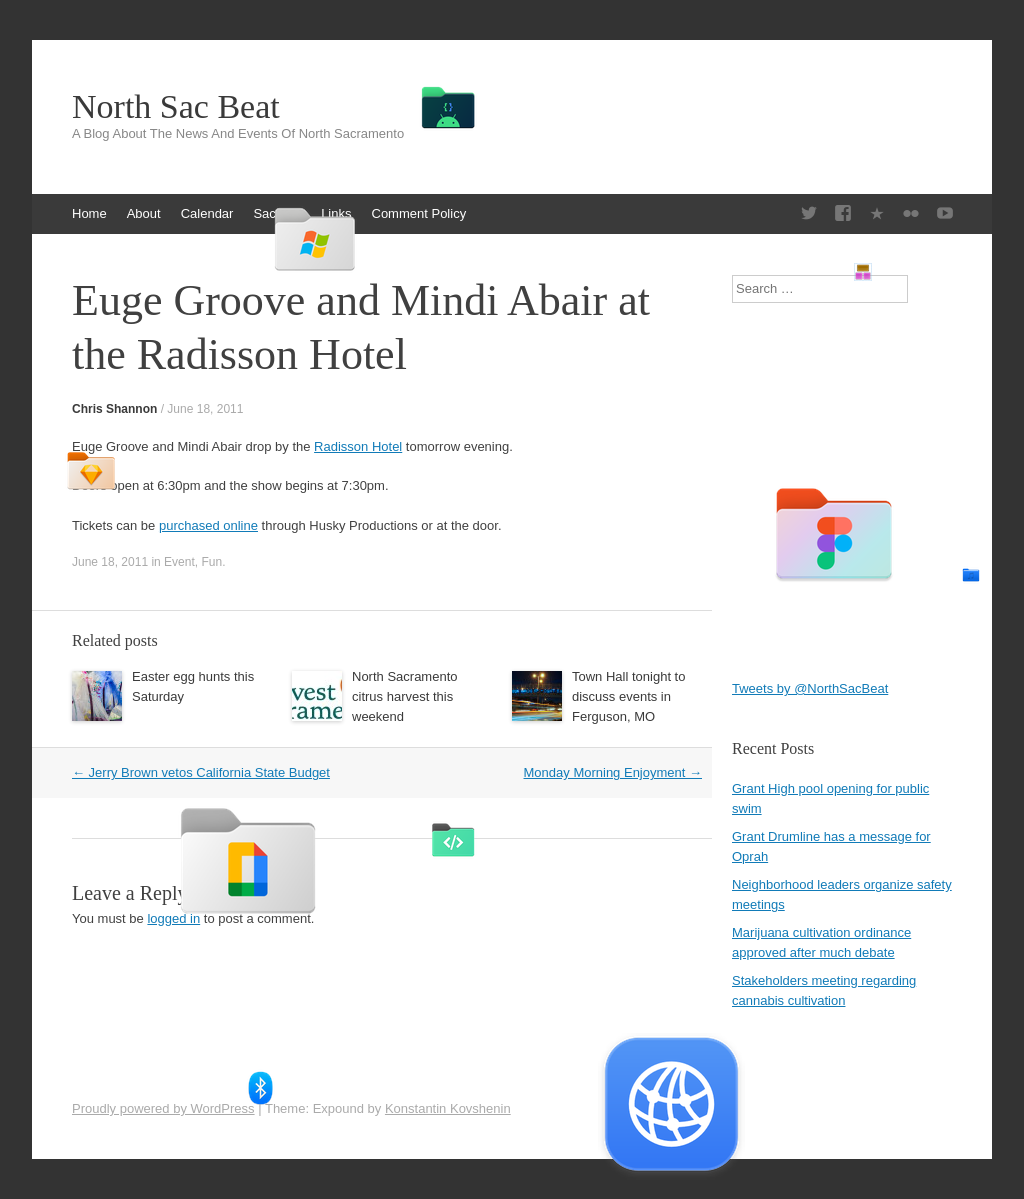 The width and height of the screenshot is (1024, 1199). I want to click on open folder containing google docs files, so click(247, 864).